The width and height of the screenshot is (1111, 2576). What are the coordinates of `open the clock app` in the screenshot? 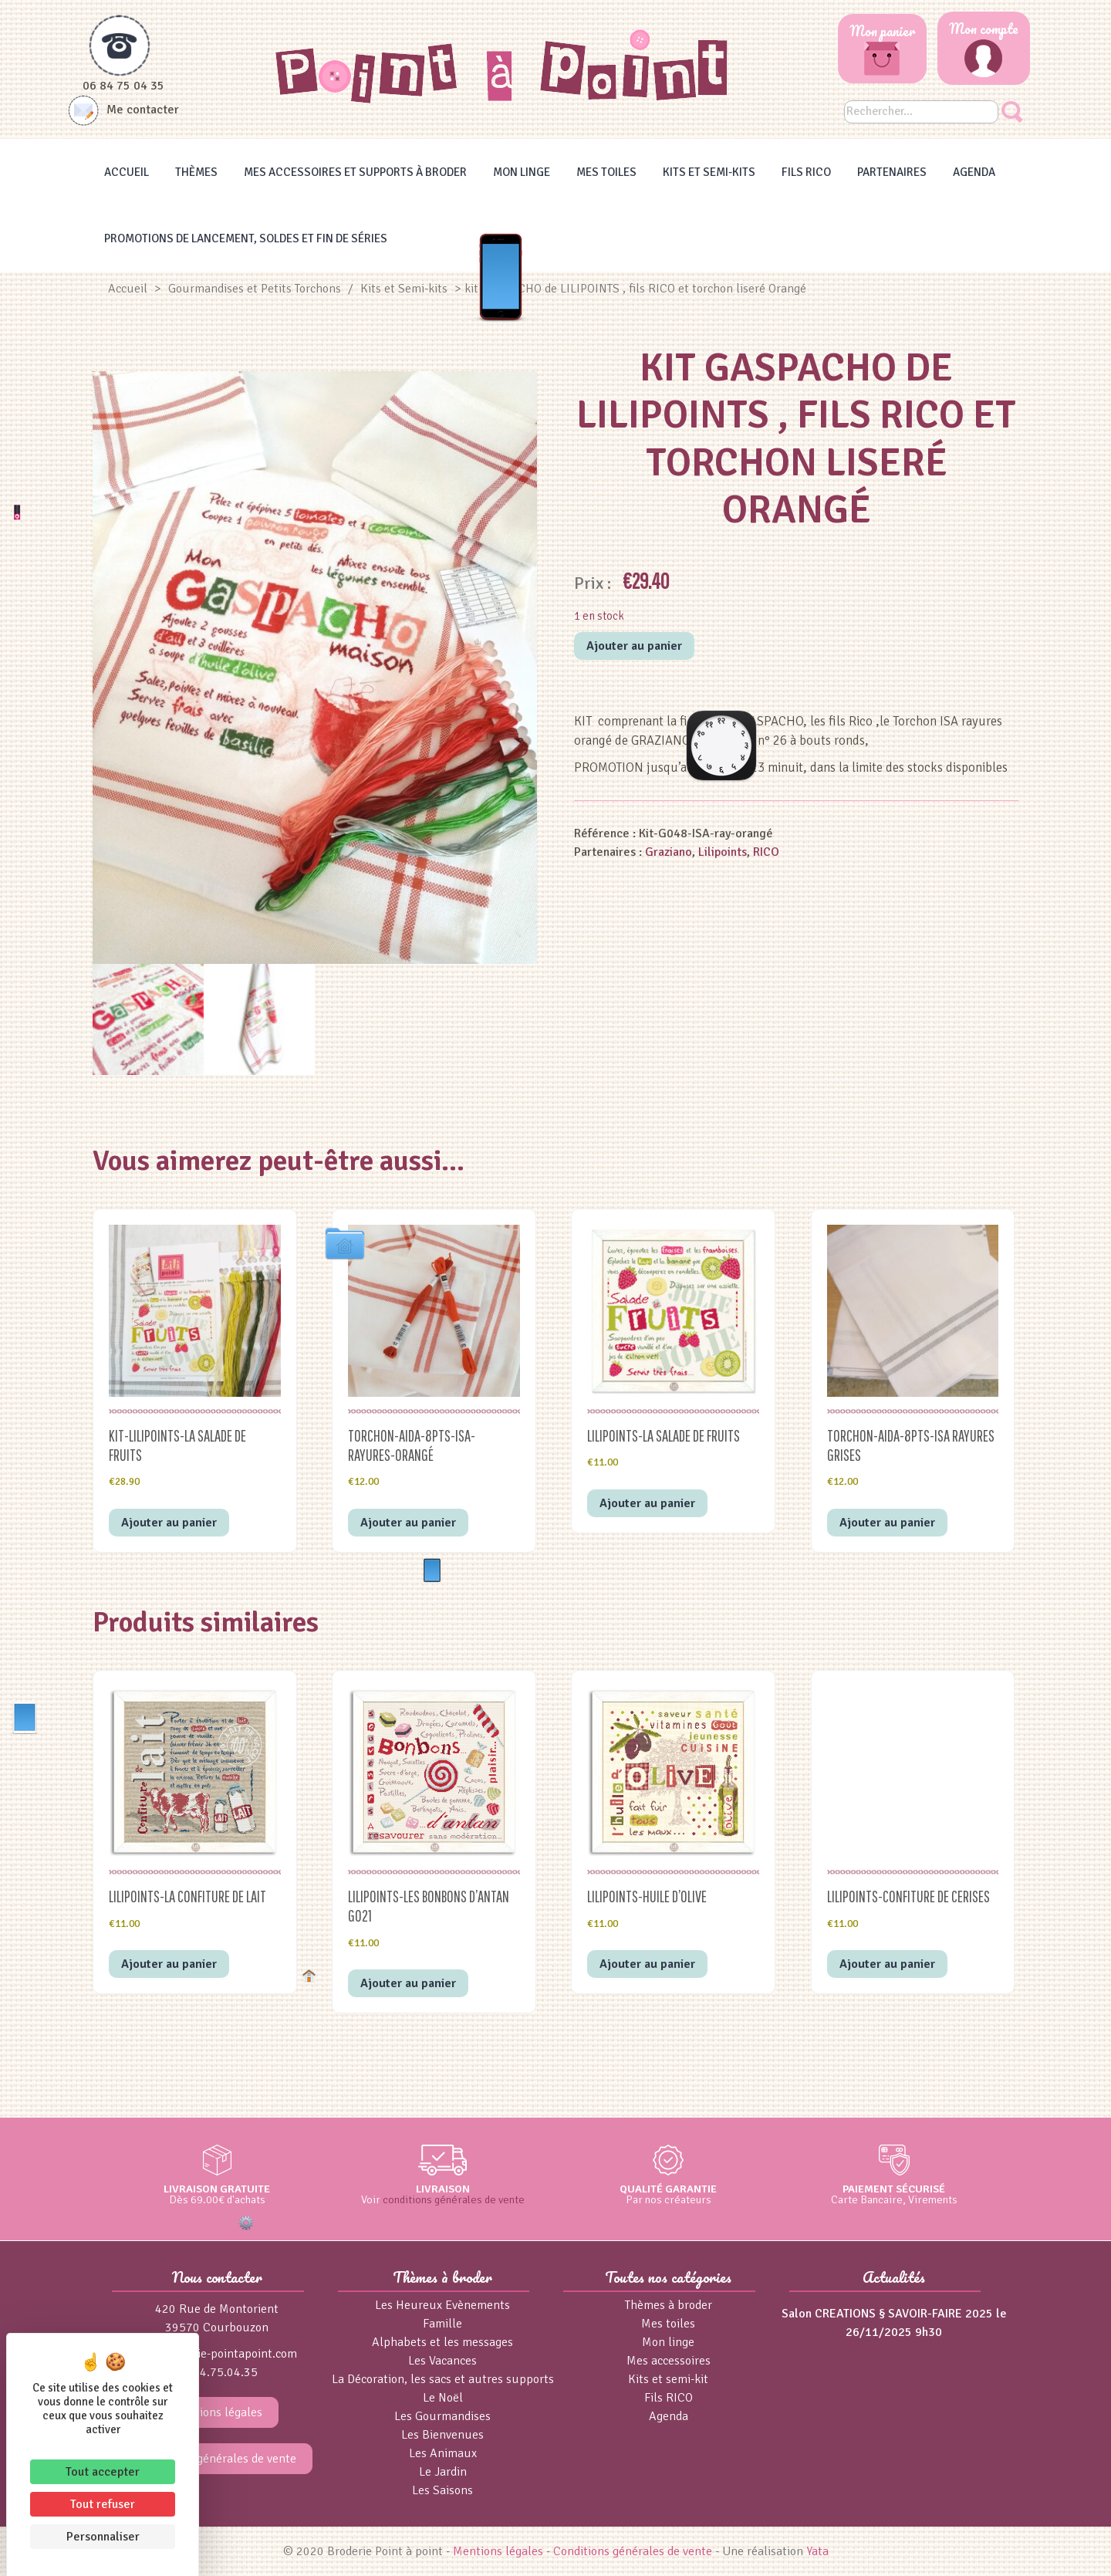 It's located at (721, 745).